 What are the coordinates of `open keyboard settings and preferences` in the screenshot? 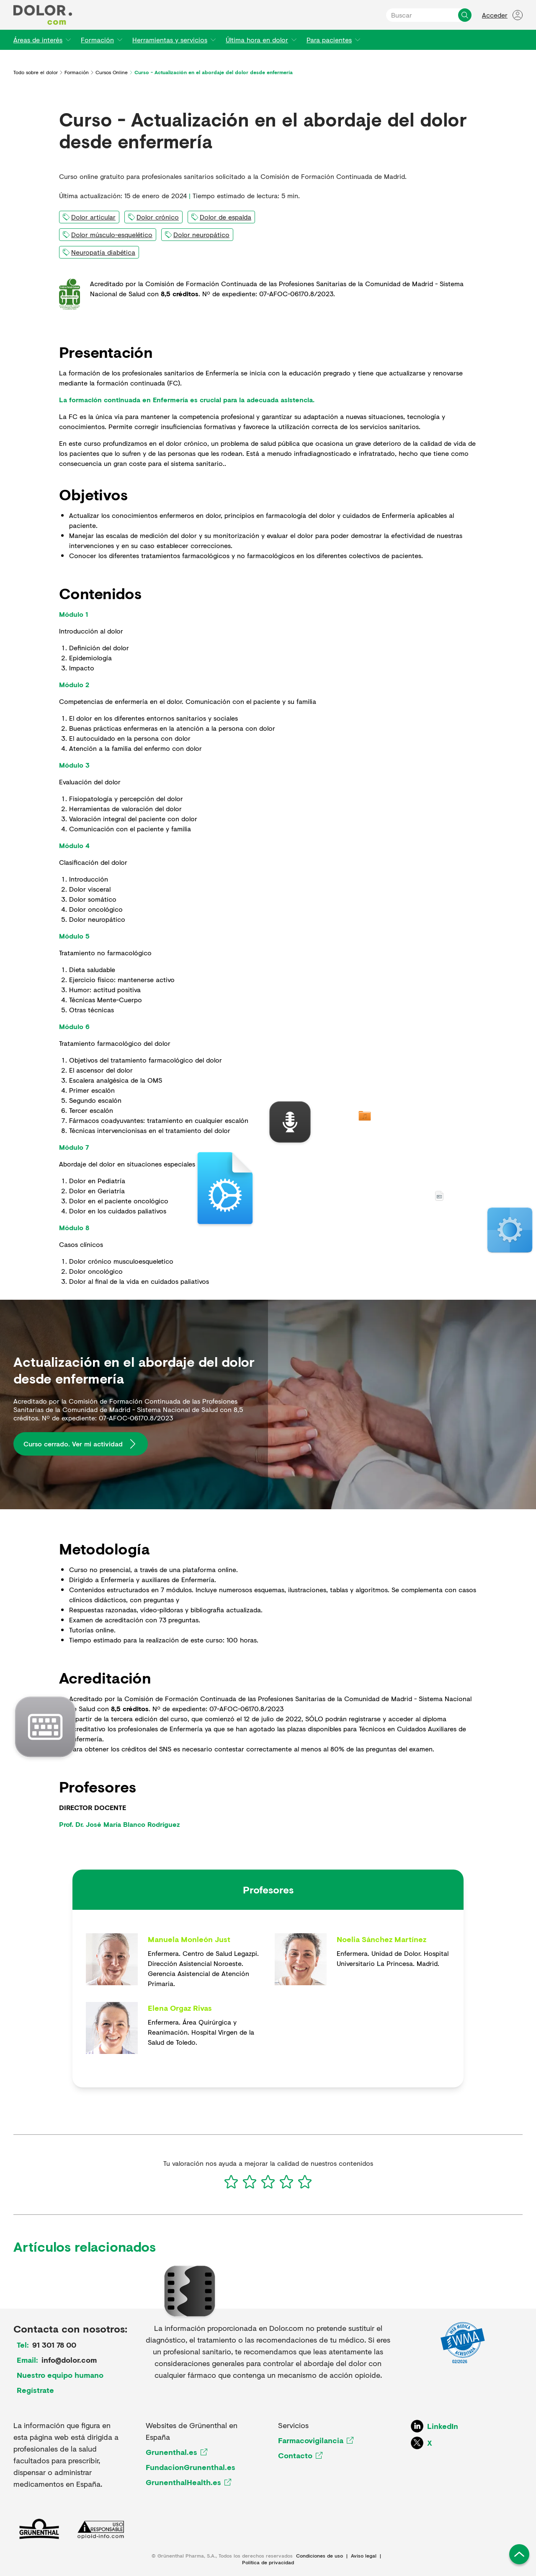 It's located at (45, 1728).